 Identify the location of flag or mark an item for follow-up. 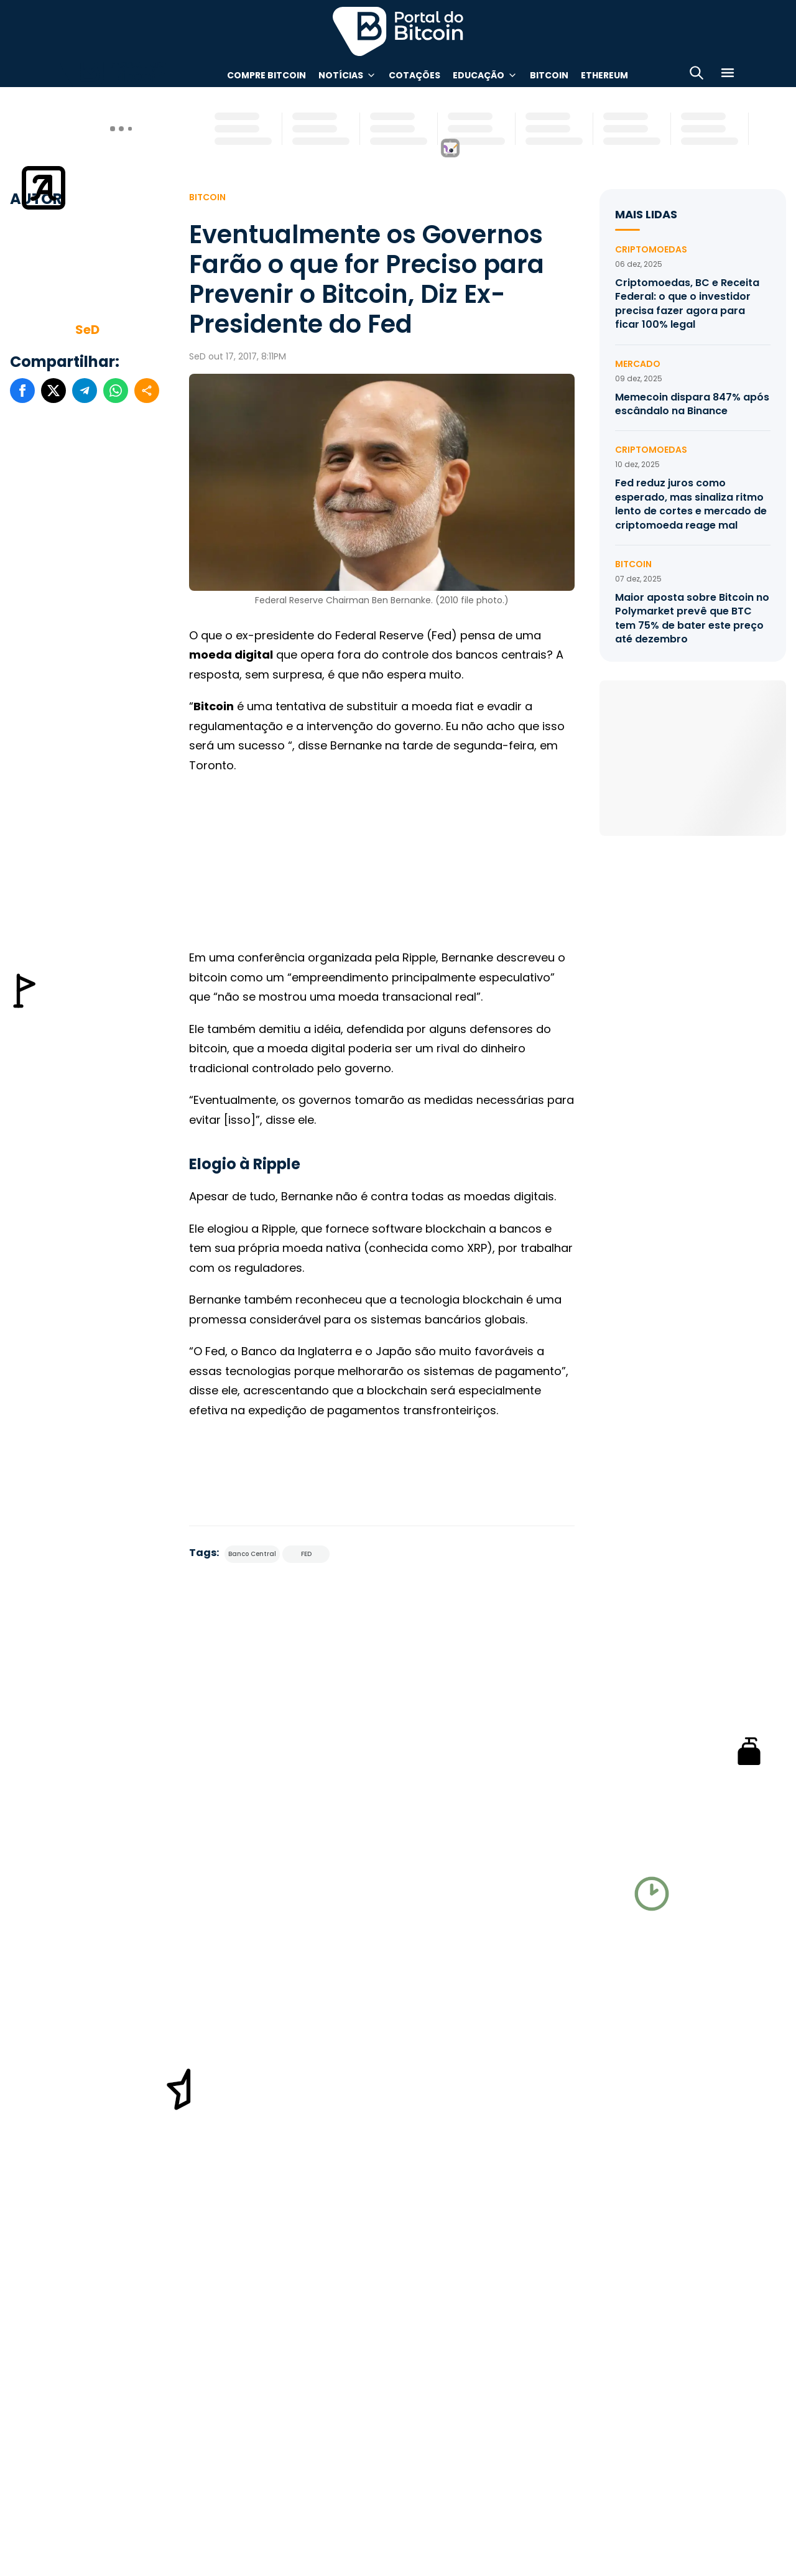
(22, 991).